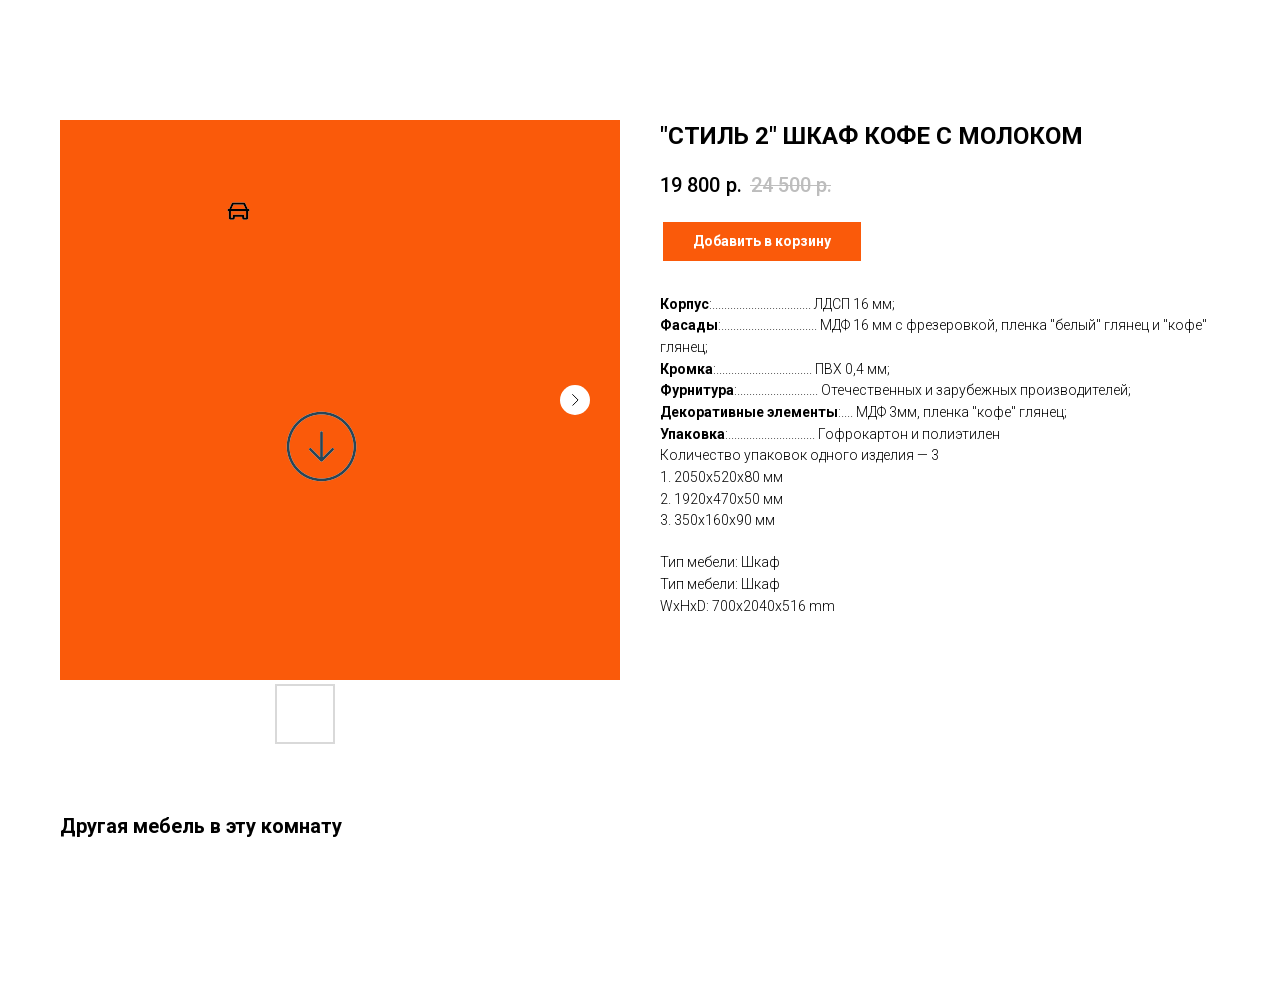  What do you see at coordinates (238, 211) in the screenshot?
I see `access vehicle or car-related settings` at bounding box center [238, 211].